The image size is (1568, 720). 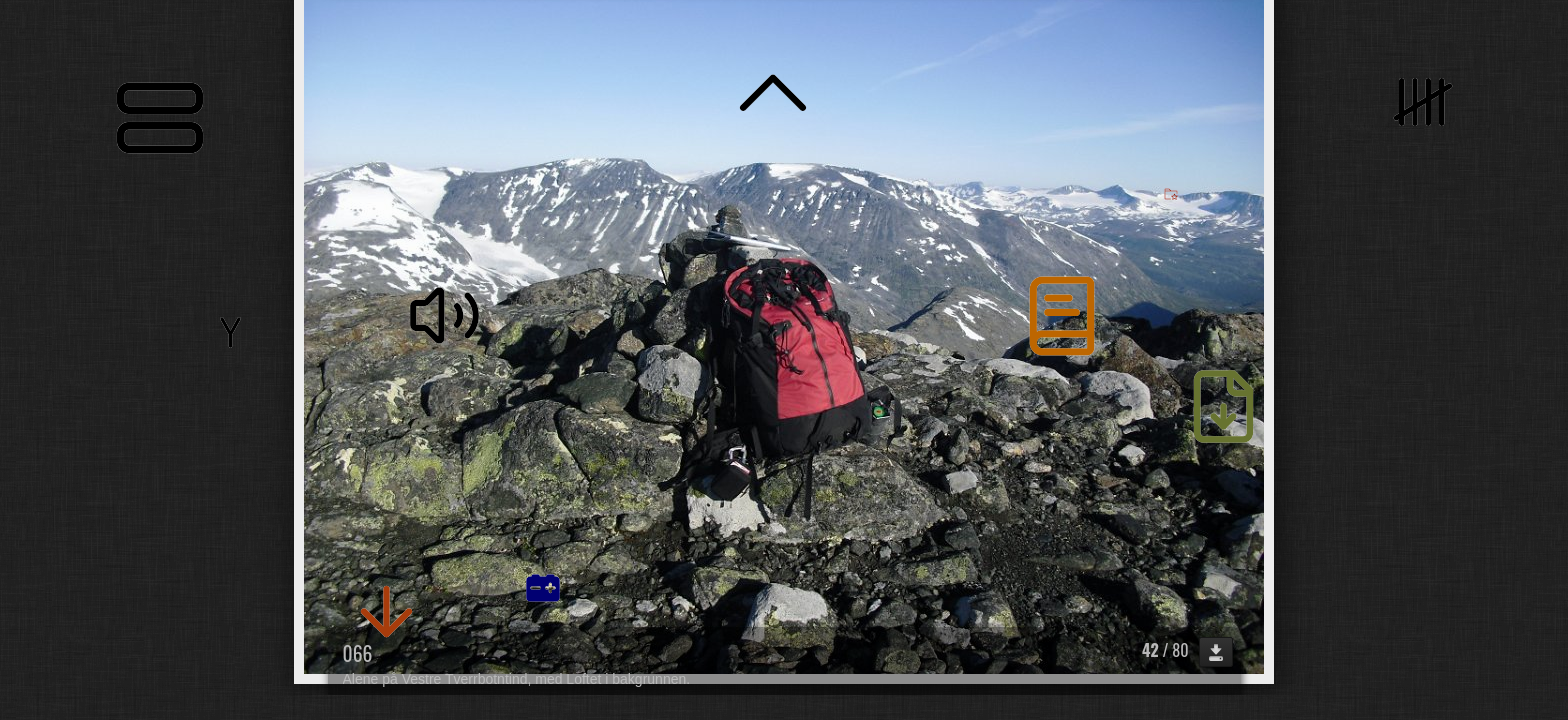 What do you see at coordinates (1423, 102) in the screenshot?
I see `indicates a count of five items` at bounding box center [1423, 102].